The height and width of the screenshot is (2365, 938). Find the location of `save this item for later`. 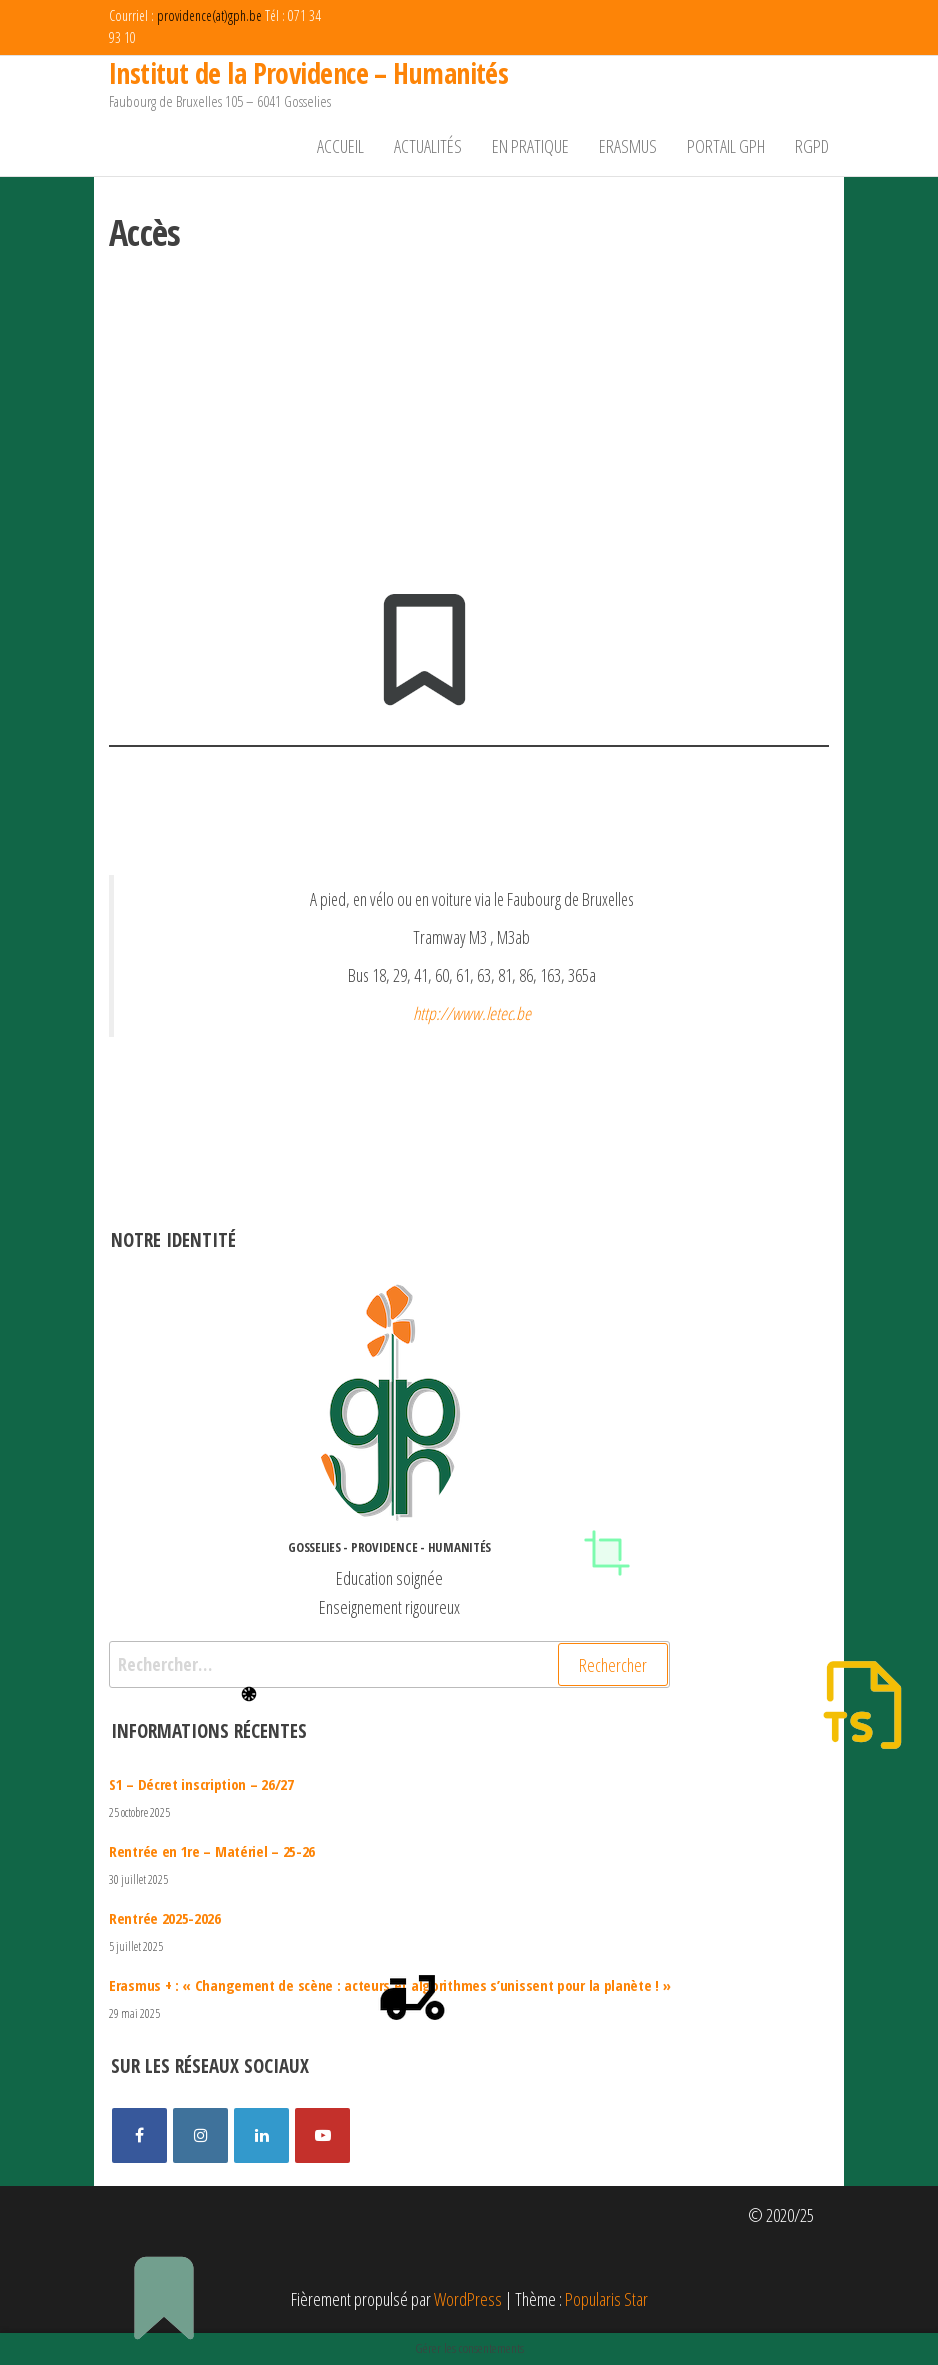

save this item for later is located at coordinates (164, 2298).